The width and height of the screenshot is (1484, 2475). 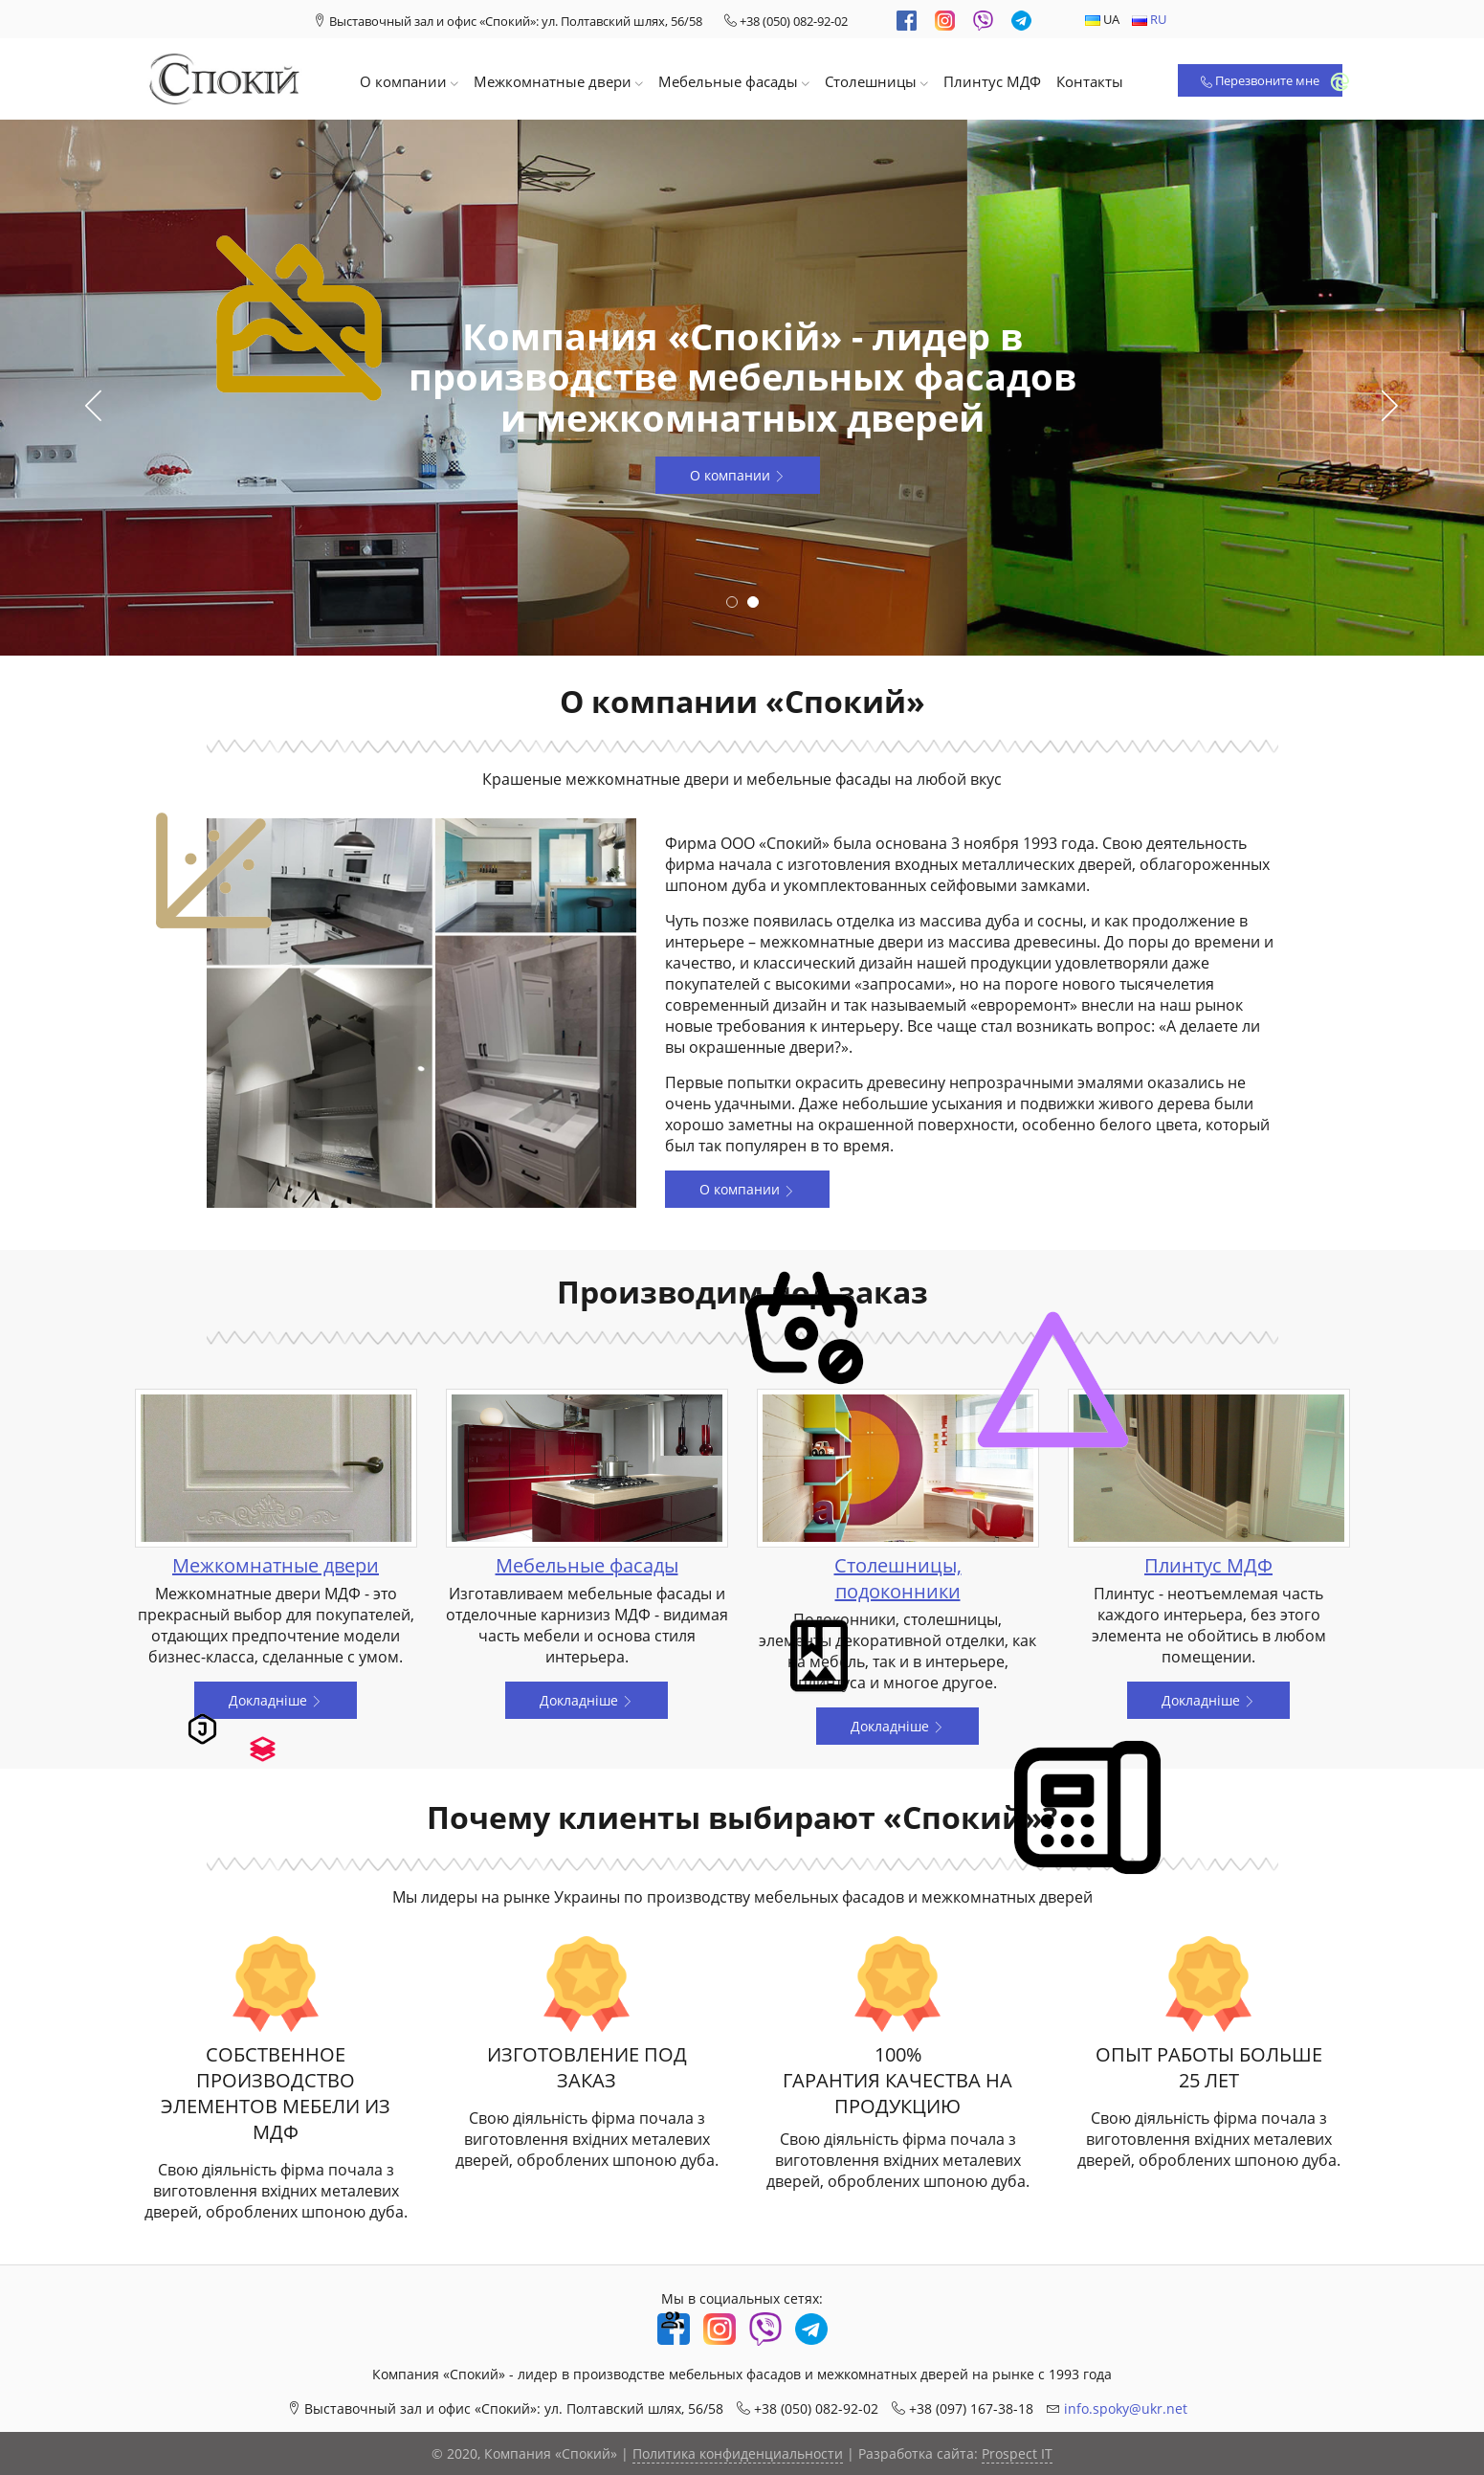 I want to click on app or service icon with "J" branding, so click(x=202, y=1728).